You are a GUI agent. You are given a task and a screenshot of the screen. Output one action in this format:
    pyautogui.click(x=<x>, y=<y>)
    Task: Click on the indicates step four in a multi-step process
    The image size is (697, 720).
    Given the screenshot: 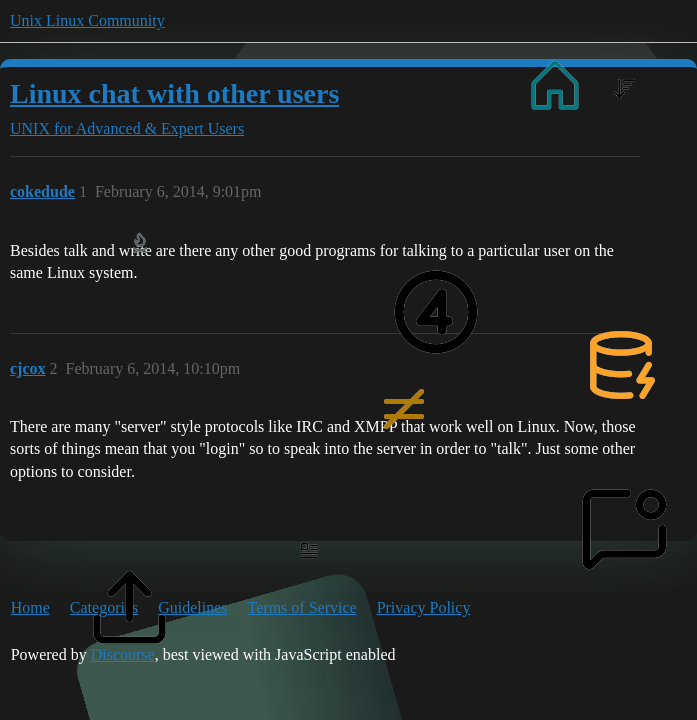 What is the action you would take?
    pyautogui.click(x=436, y=312)
    